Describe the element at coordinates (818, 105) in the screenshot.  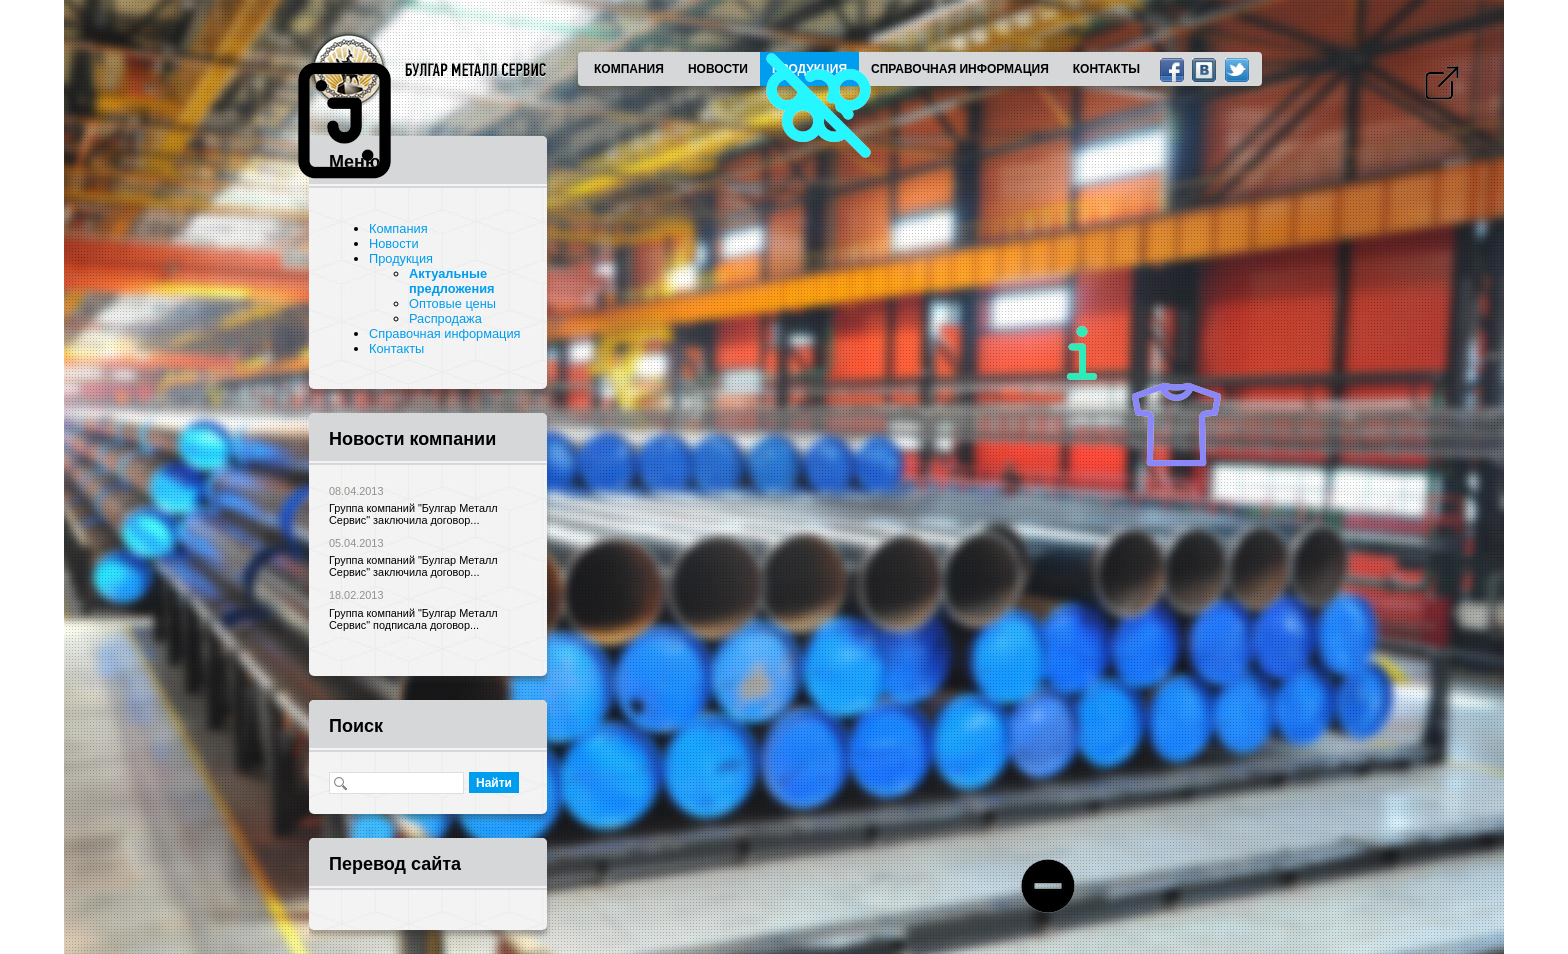
I see `olympics feature disabled` at that location.